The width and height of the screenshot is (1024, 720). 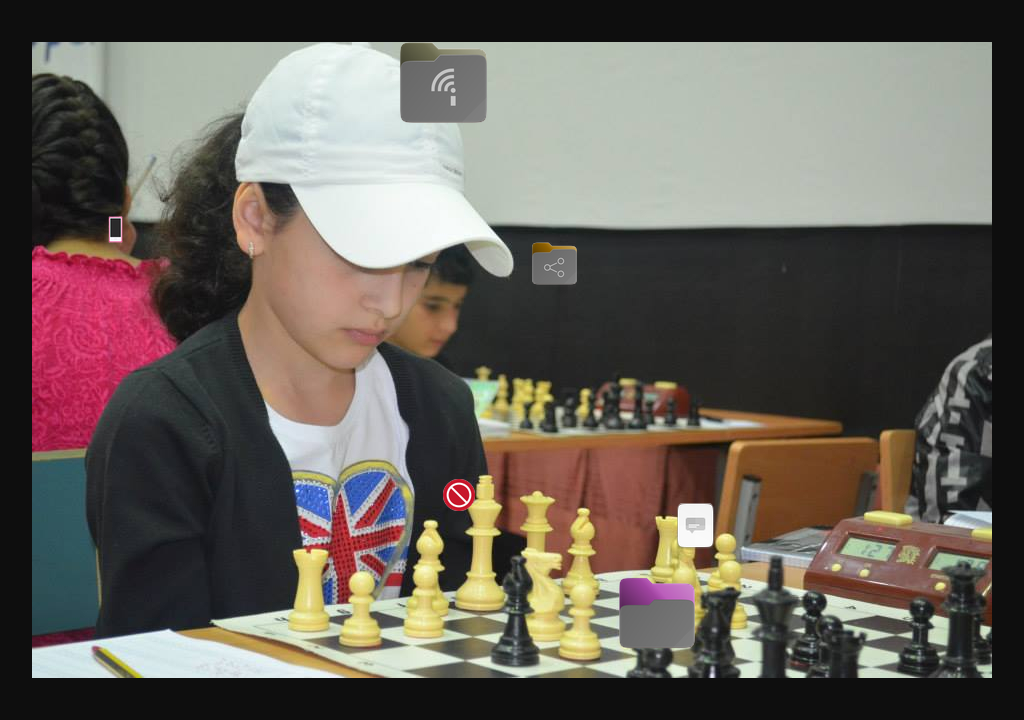 What do you see at coordinates (459, 495) in the screenshot?
I see `clear or delete text from an input field` at bounding box center [459, 495].